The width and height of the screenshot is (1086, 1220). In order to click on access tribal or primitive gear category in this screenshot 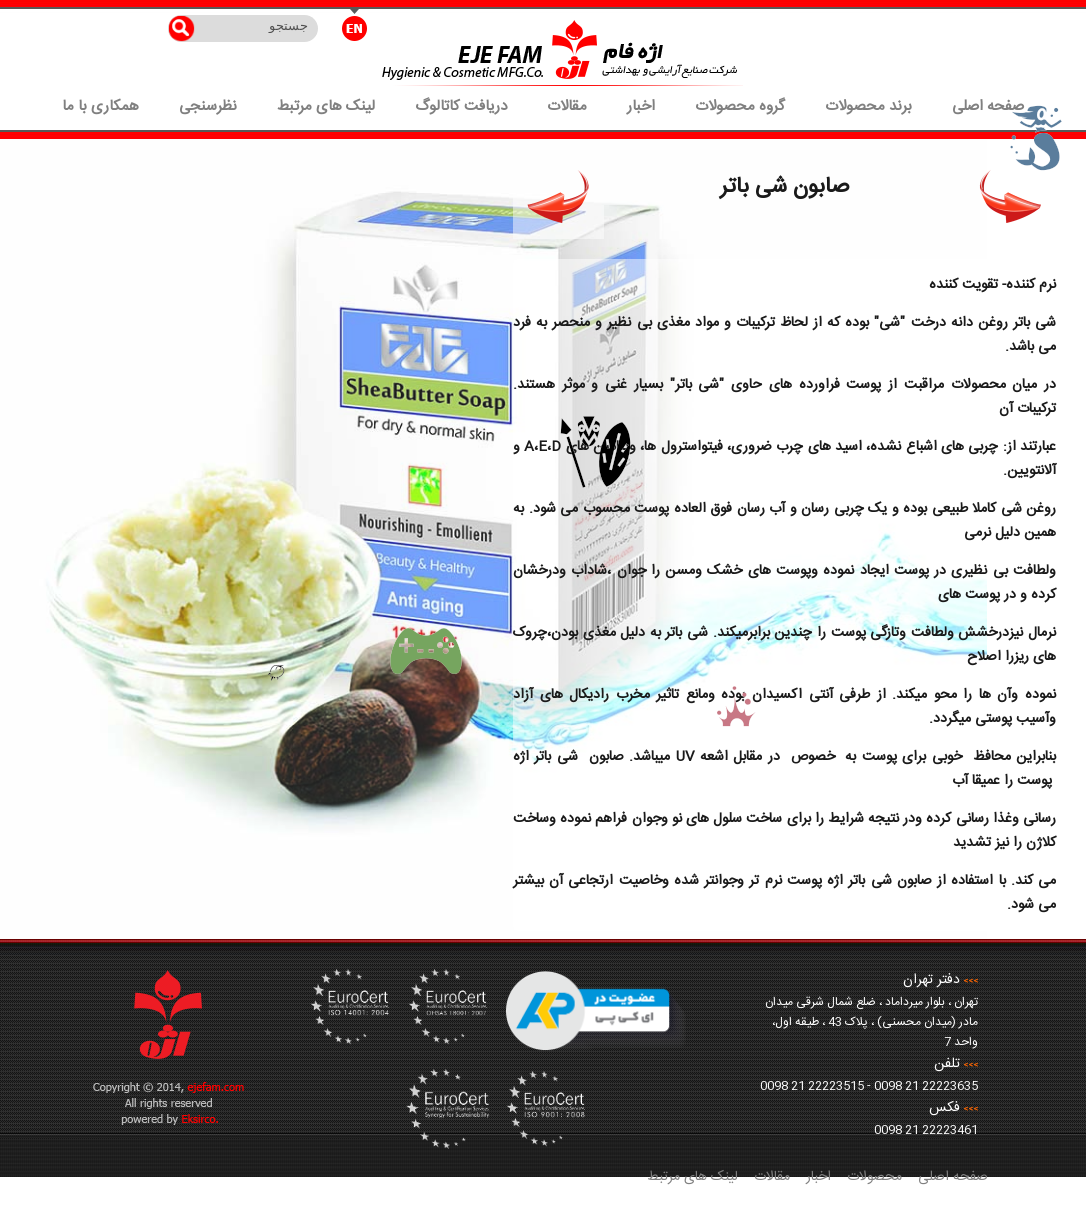, I will do `click(596, 452)`.